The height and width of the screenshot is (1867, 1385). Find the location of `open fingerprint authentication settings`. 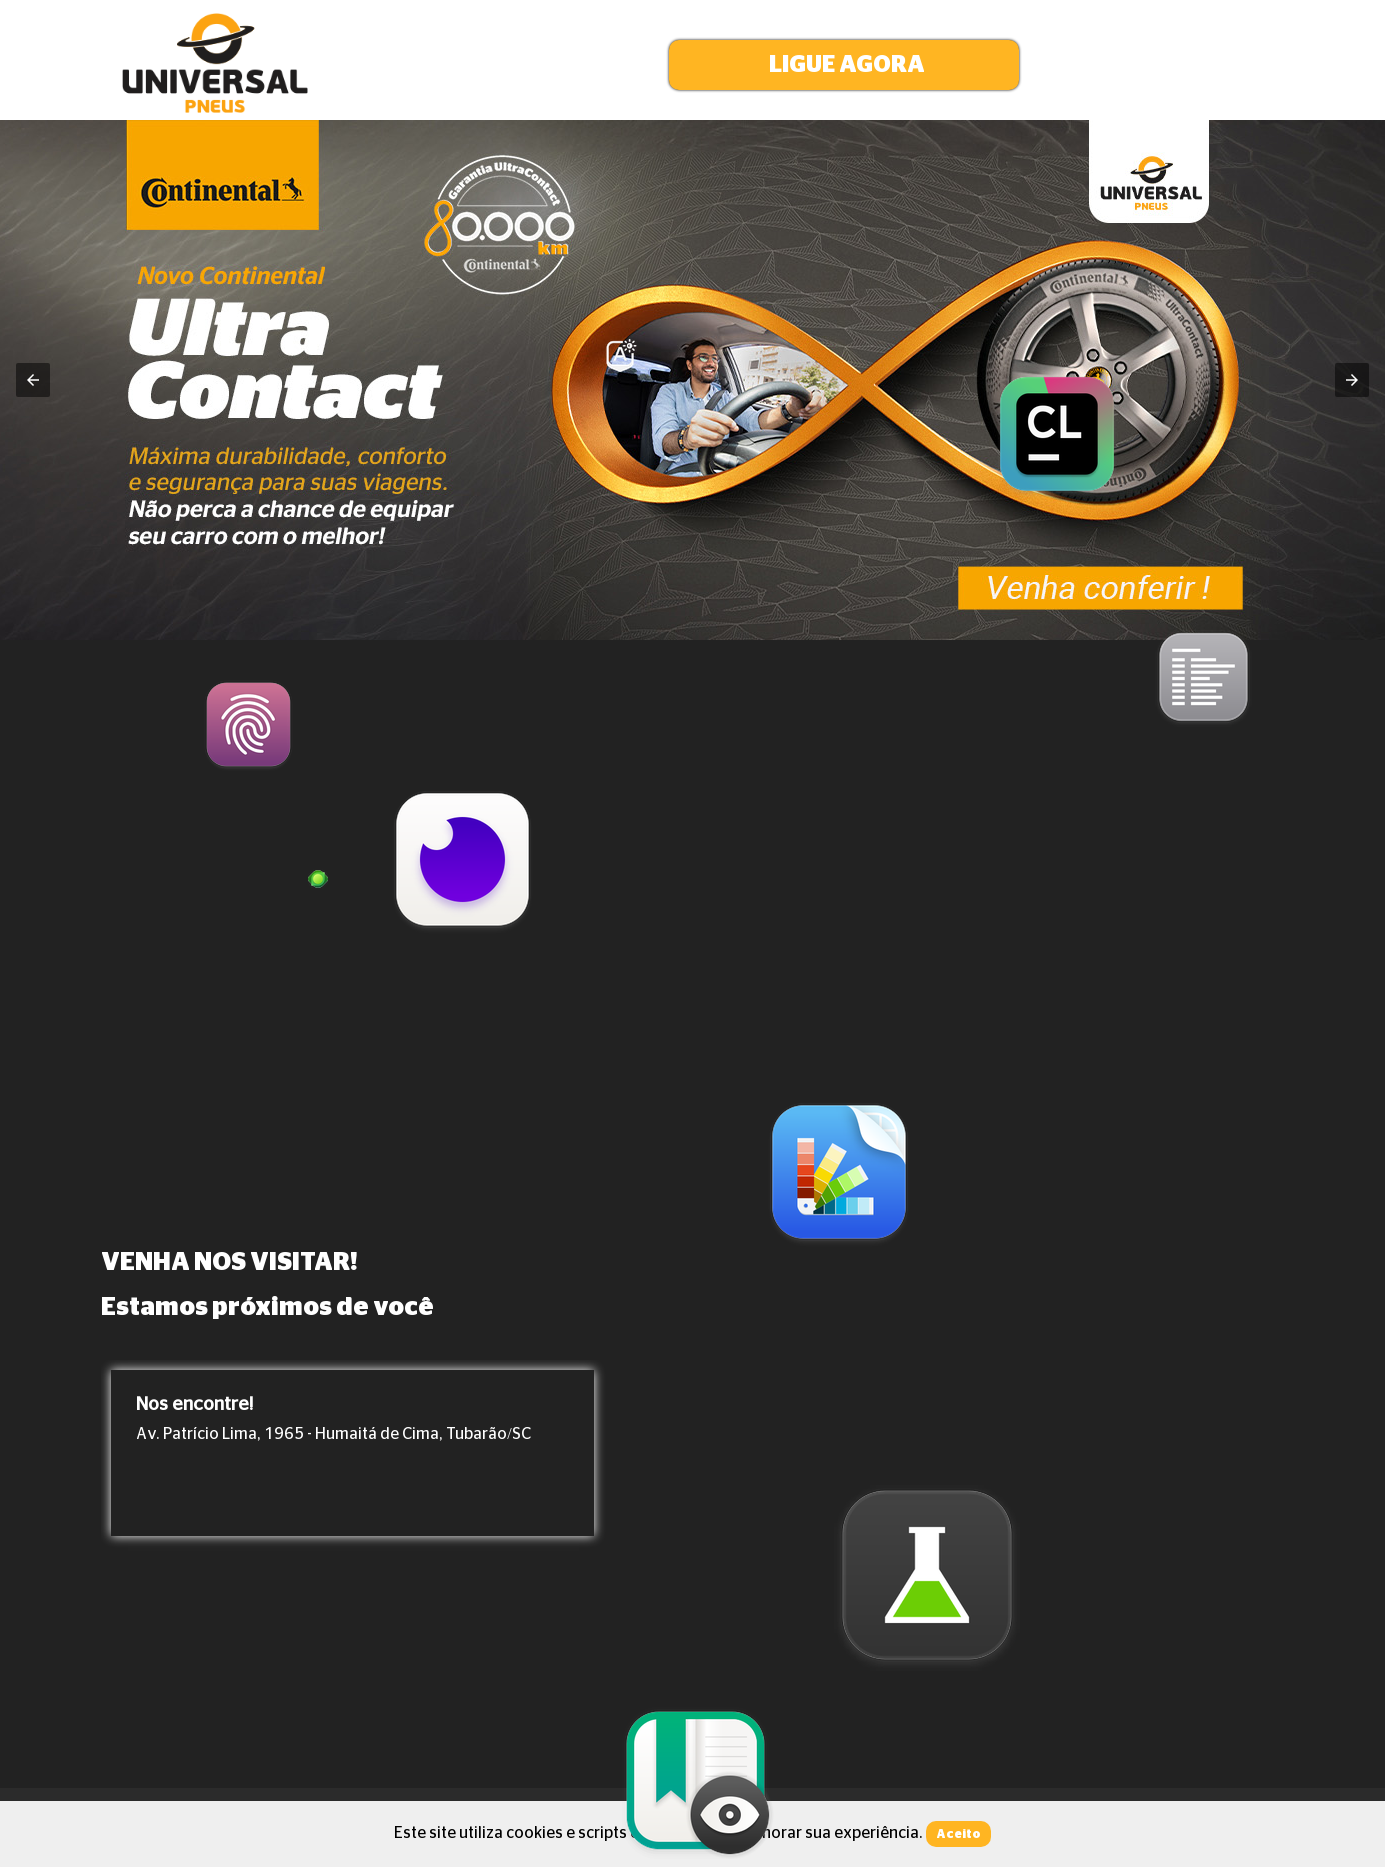

open fingerprint authentication settings is located at coordinates (248, 724).